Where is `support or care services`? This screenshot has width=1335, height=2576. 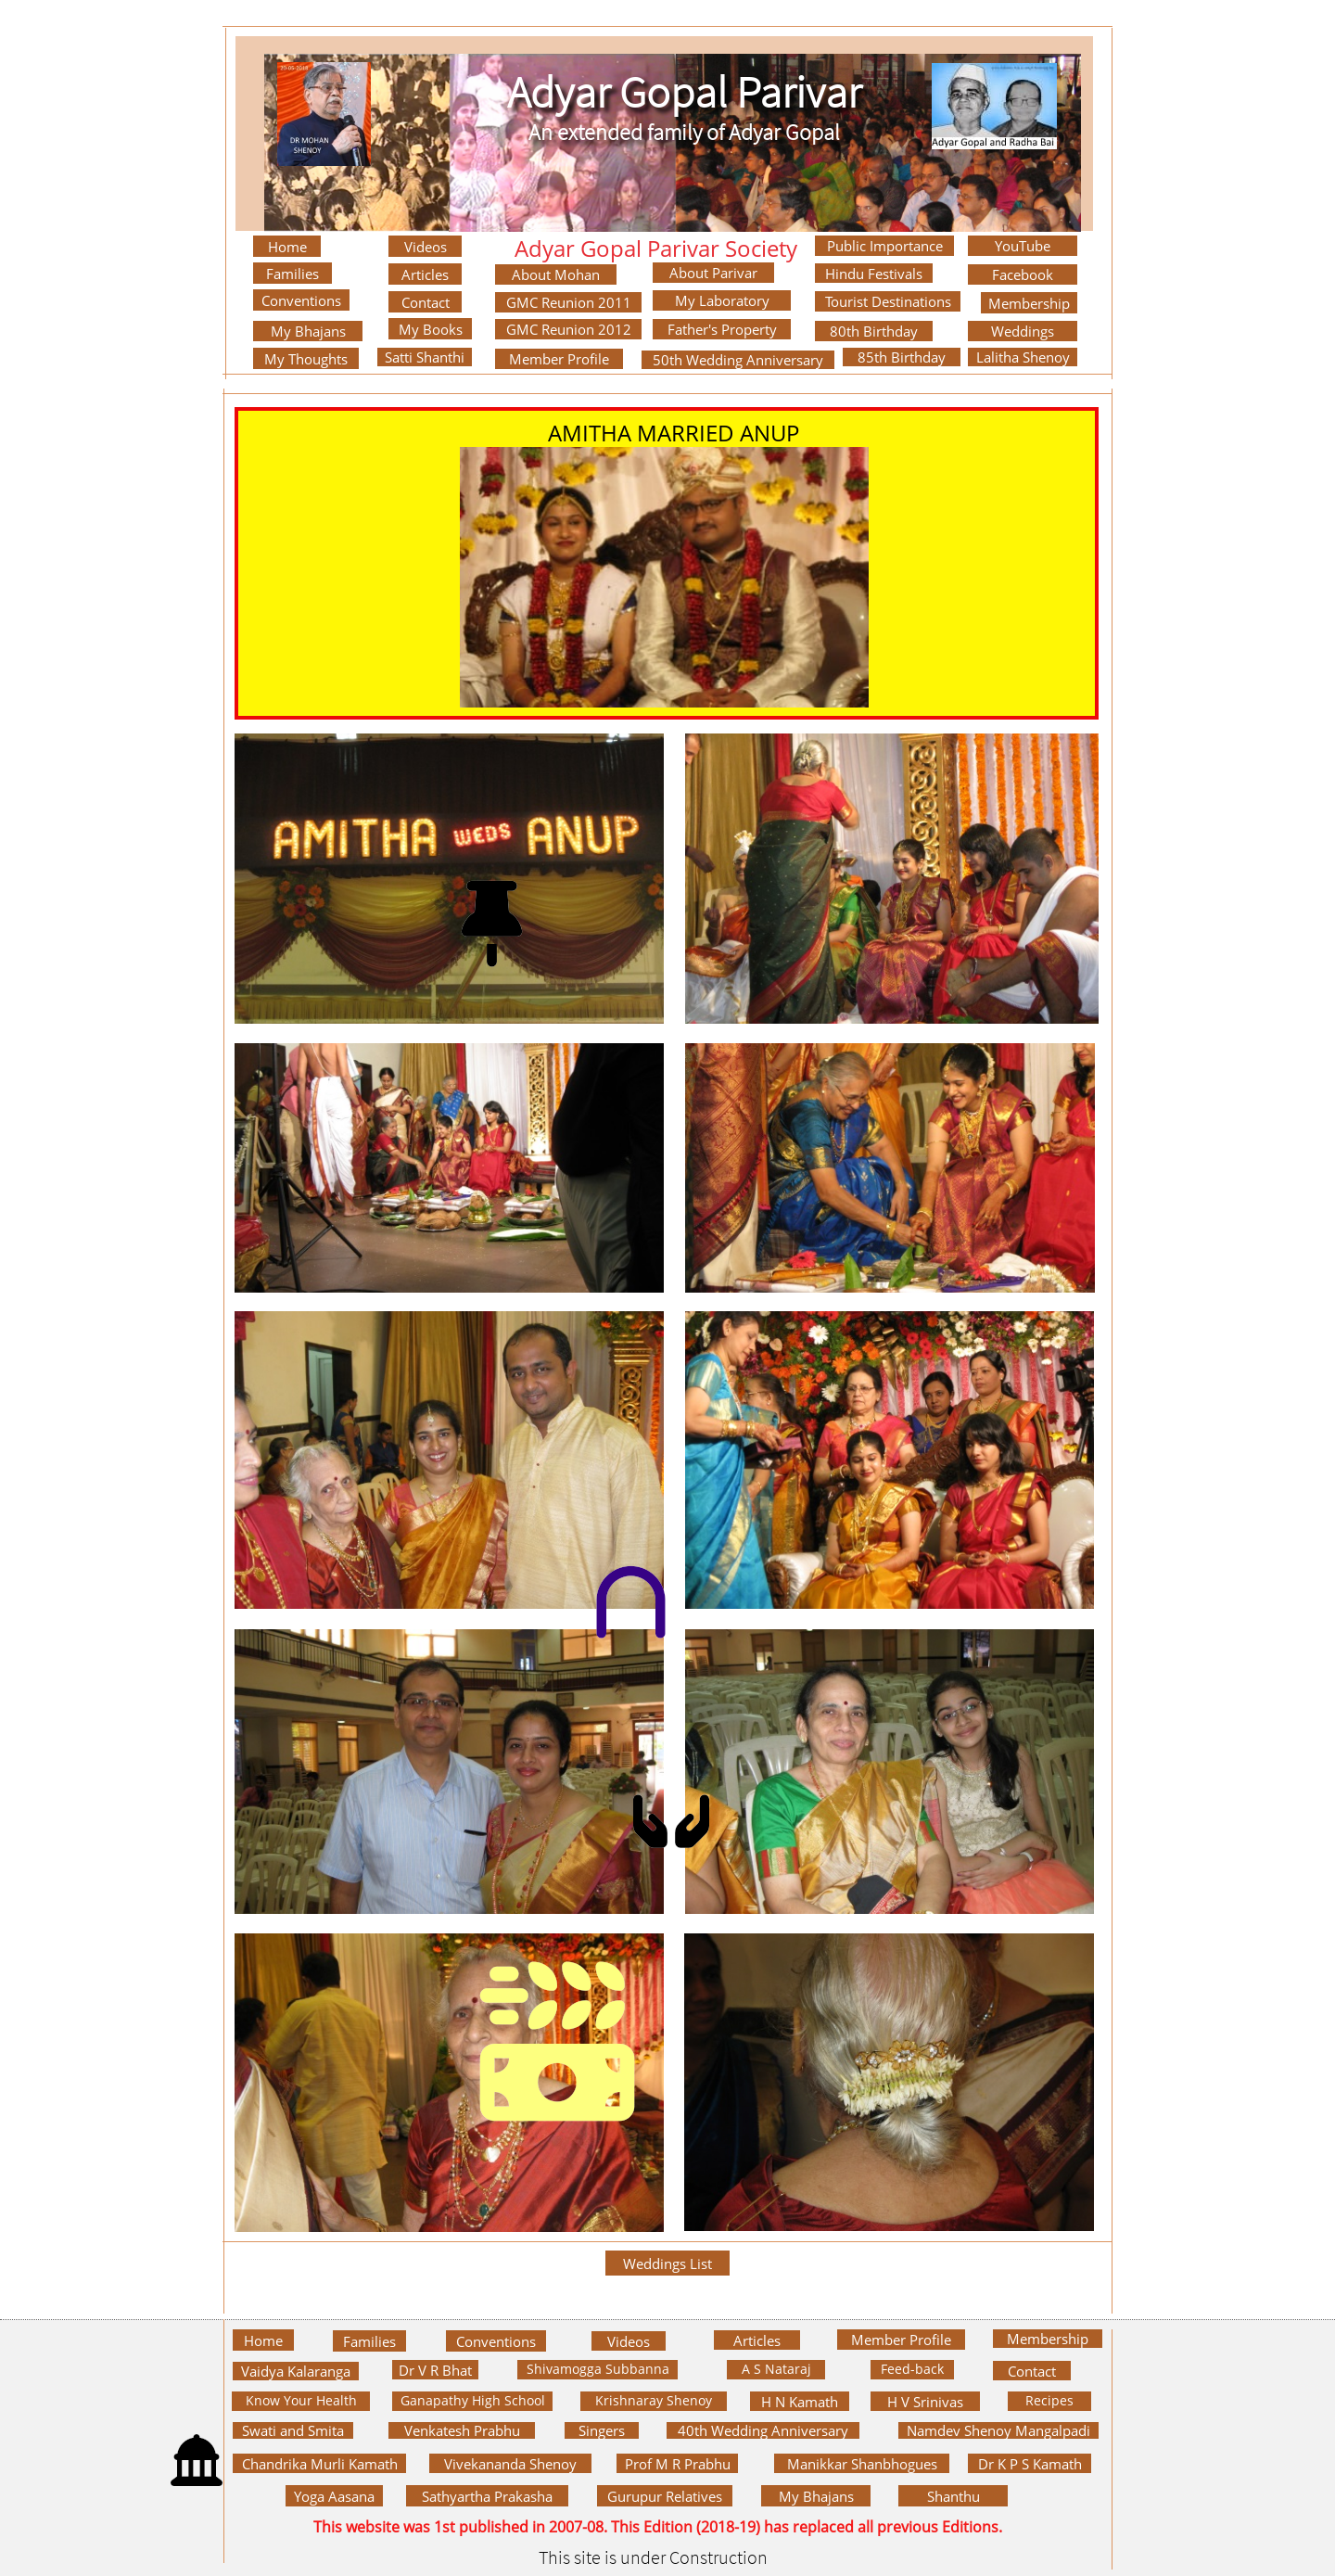 support or care services is located at coordinates (671, 1817).